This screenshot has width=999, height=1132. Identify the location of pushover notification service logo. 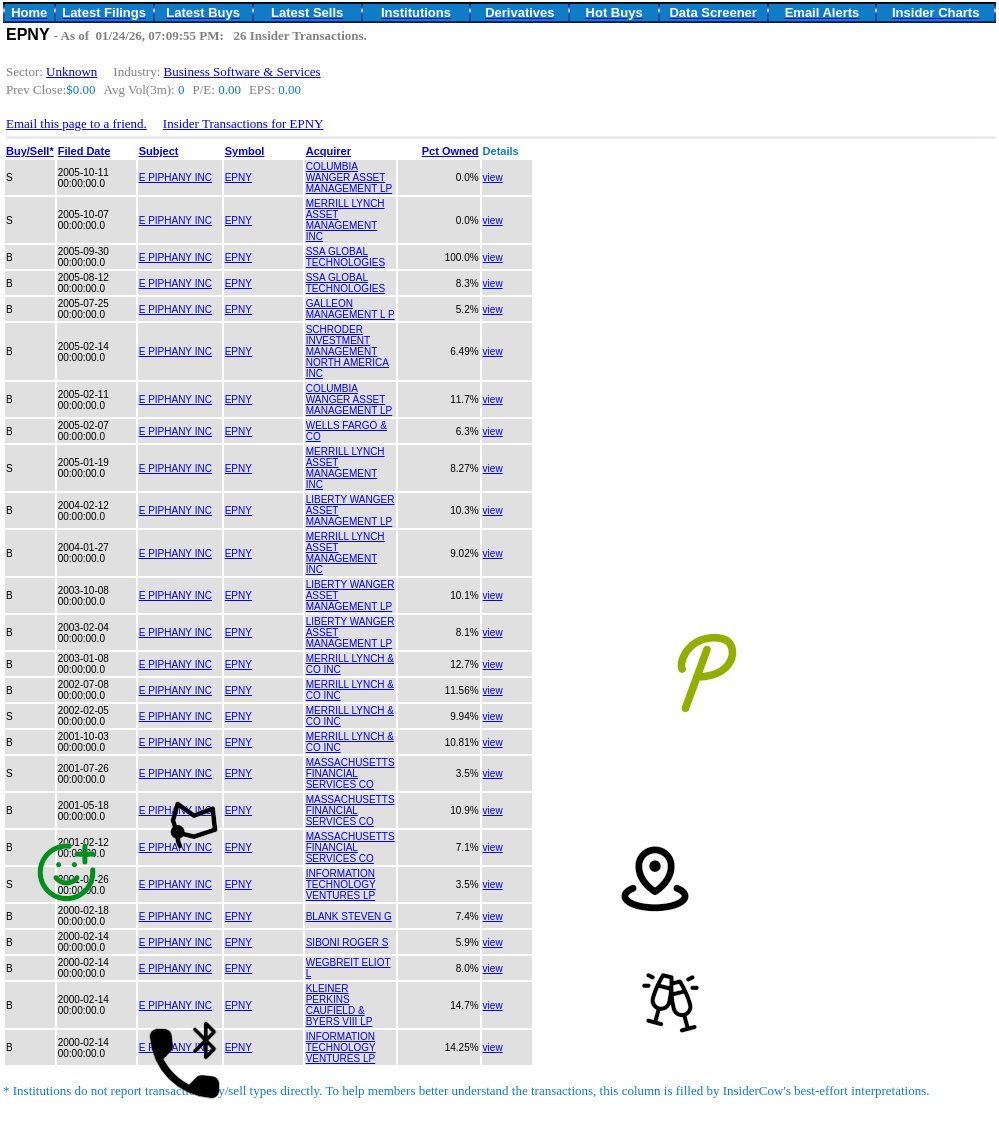
(705, 673).